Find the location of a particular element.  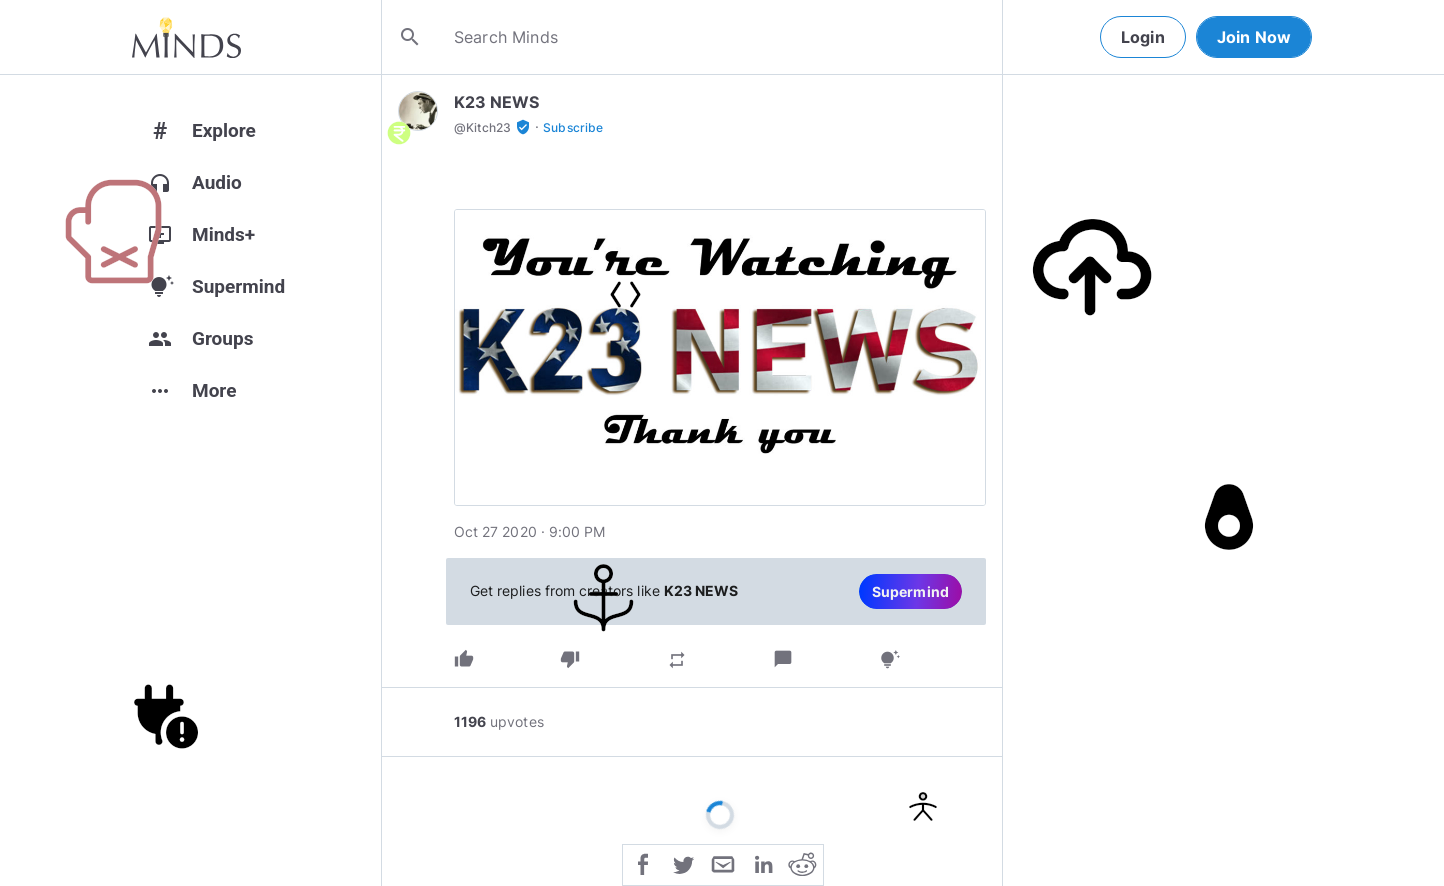

anchor a link or section on a page is located at coordinates (603, 596).